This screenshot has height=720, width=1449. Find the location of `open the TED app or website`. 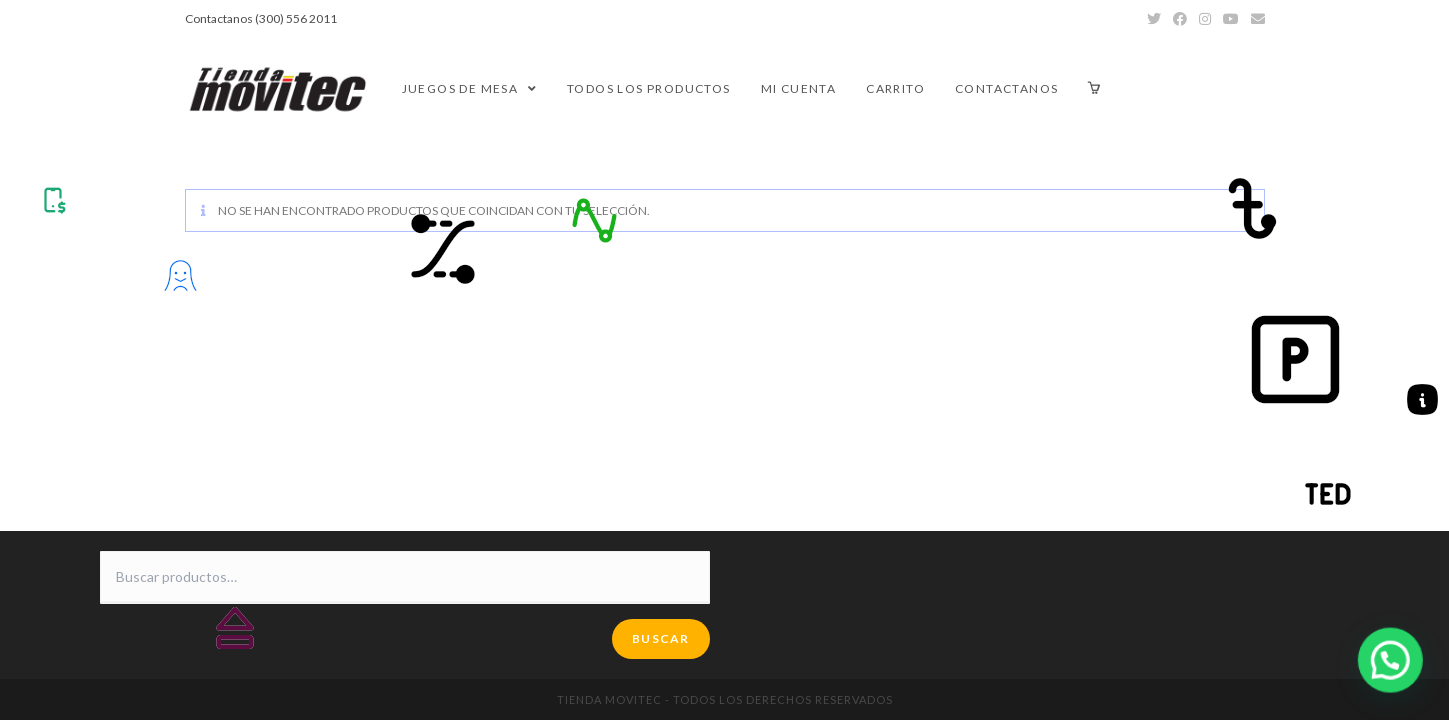

open the TED app or website is located at coordinates (1329, 494).